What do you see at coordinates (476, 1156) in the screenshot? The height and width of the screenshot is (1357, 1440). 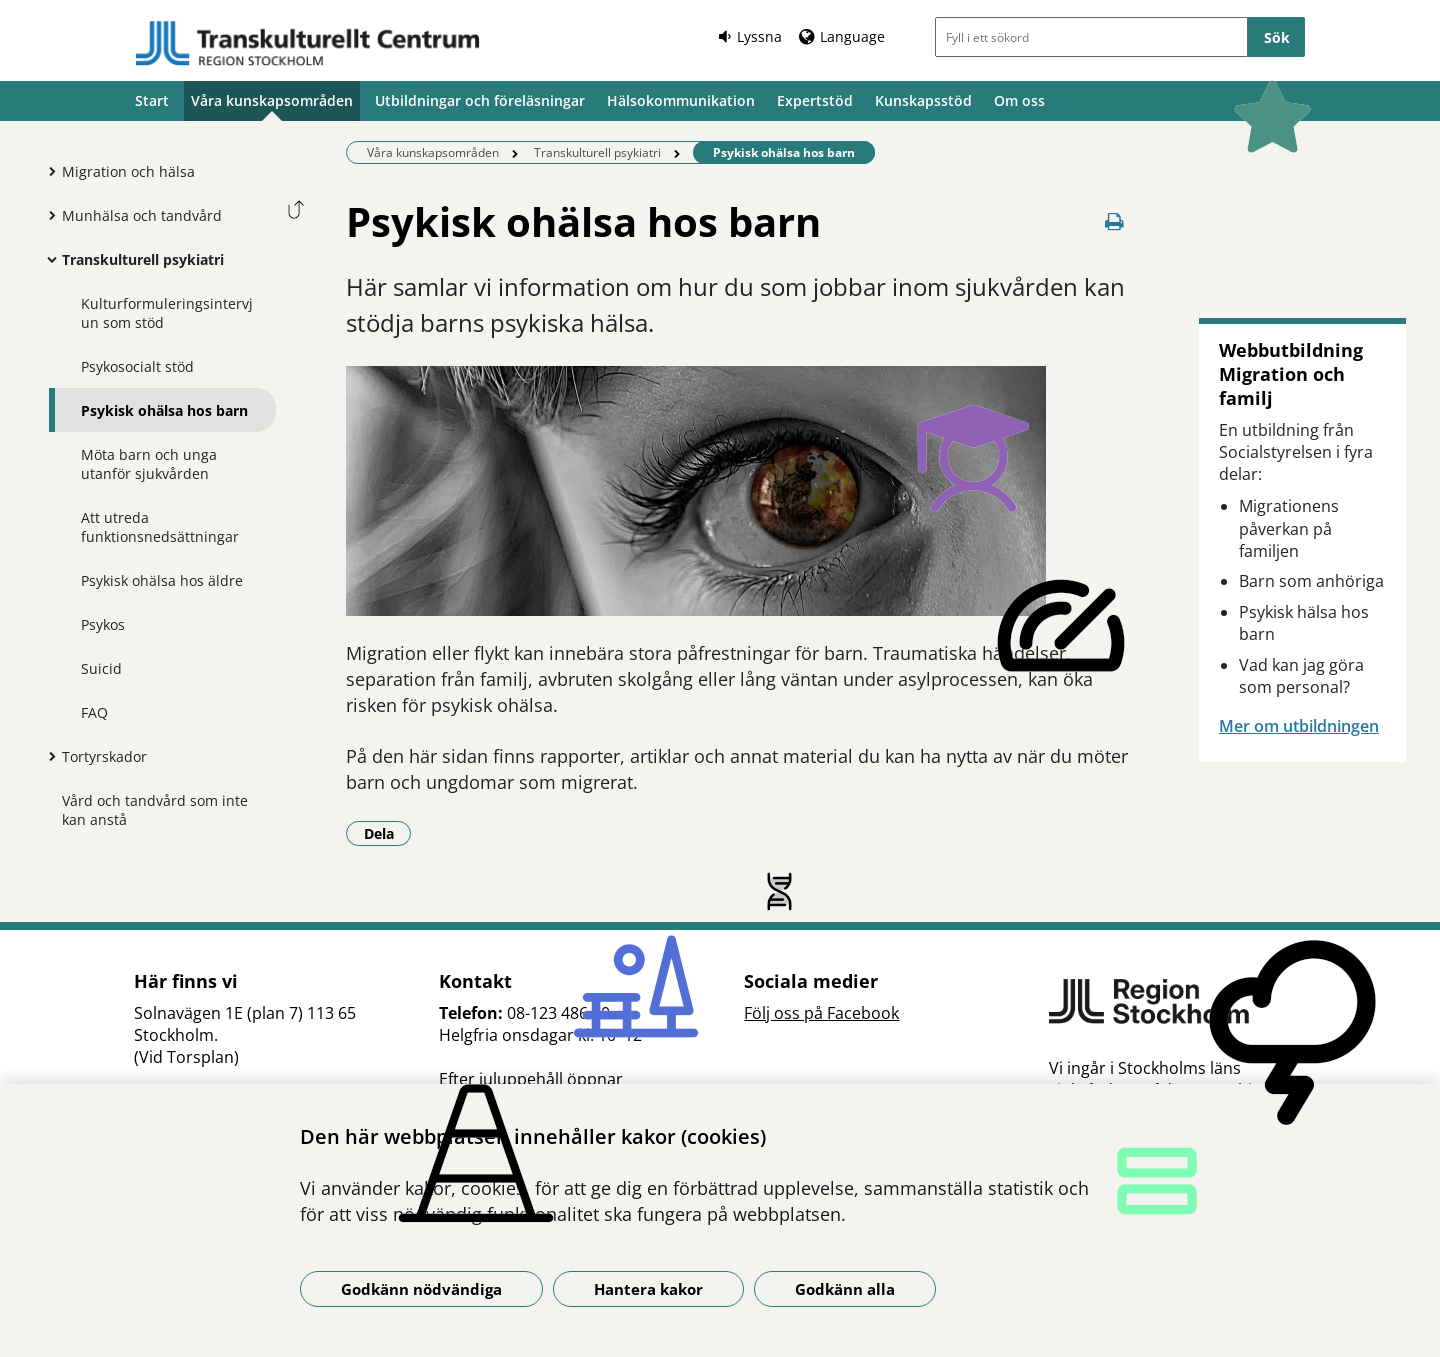 I see `indicates a work in progress or under construction area` at bounding box center [476, 1156].